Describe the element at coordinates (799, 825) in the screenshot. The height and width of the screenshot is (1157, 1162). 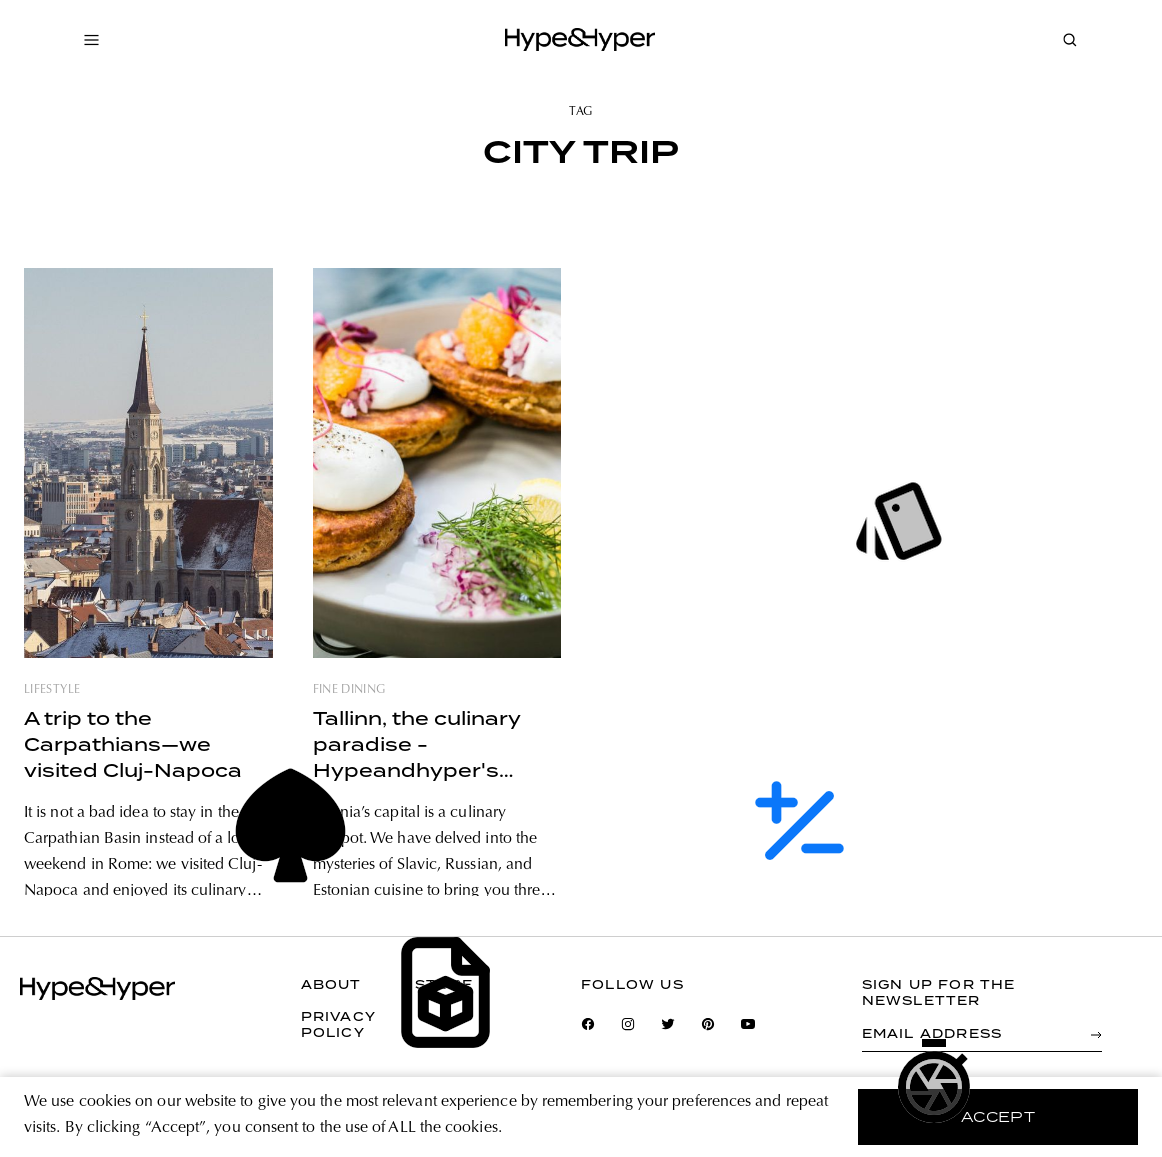
I see `toggle between adding or subtracting values` at that location.